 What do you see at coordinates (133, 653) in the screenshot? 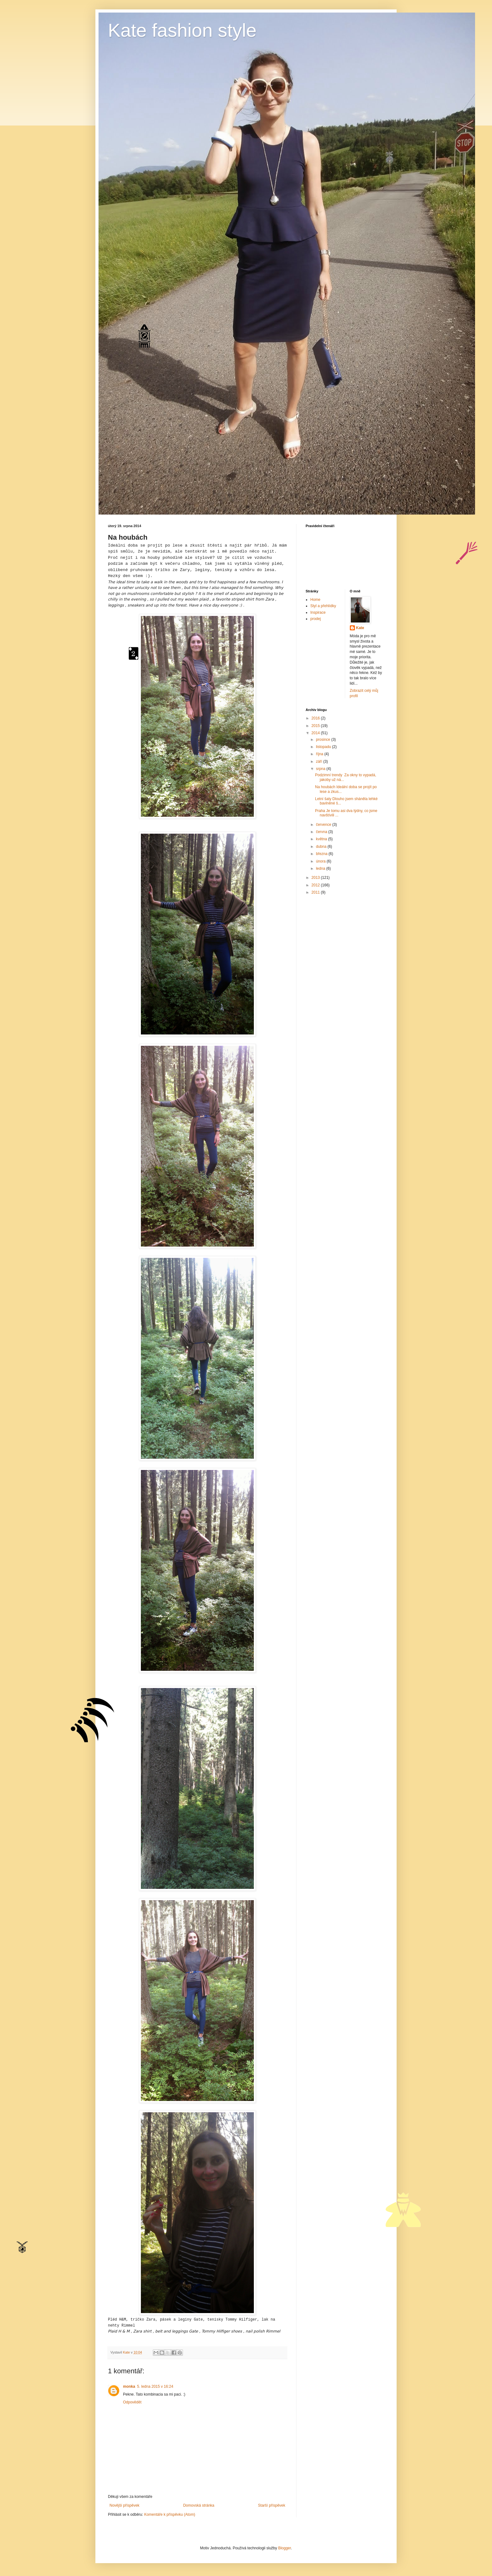
I see `two of spades playing card` at bounding box center [133, 653].